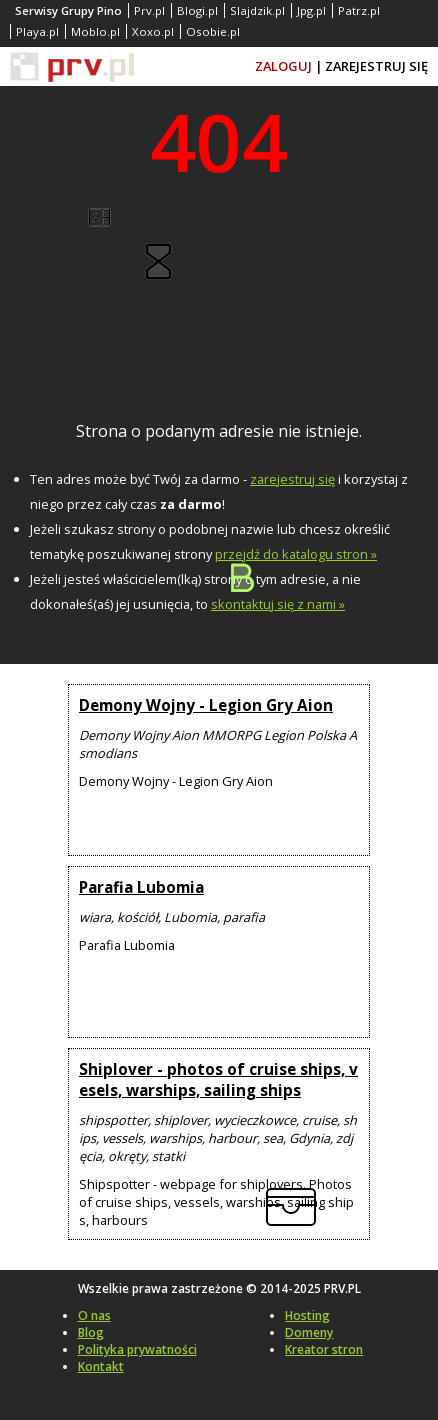  Describe the element at coordinates (291, 1207) in the screenshot. I see `access your wallet or saved payment methods` at that location.